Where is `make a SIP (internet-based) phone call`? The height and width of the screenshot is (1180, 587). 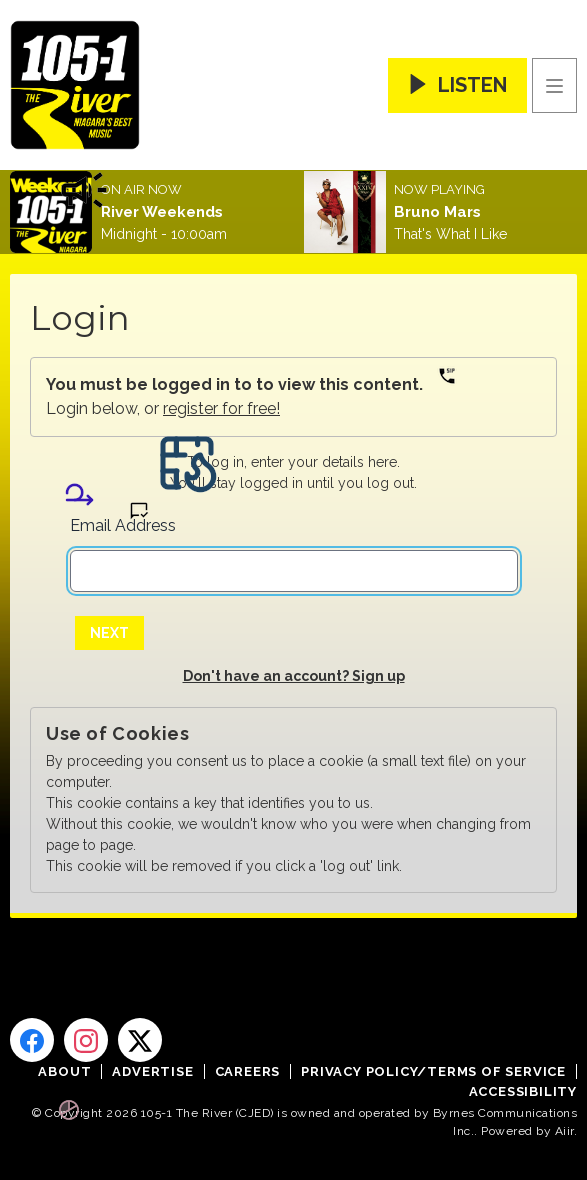
make a SIP (internet-based) phone call is located at coordinates (447, 376).